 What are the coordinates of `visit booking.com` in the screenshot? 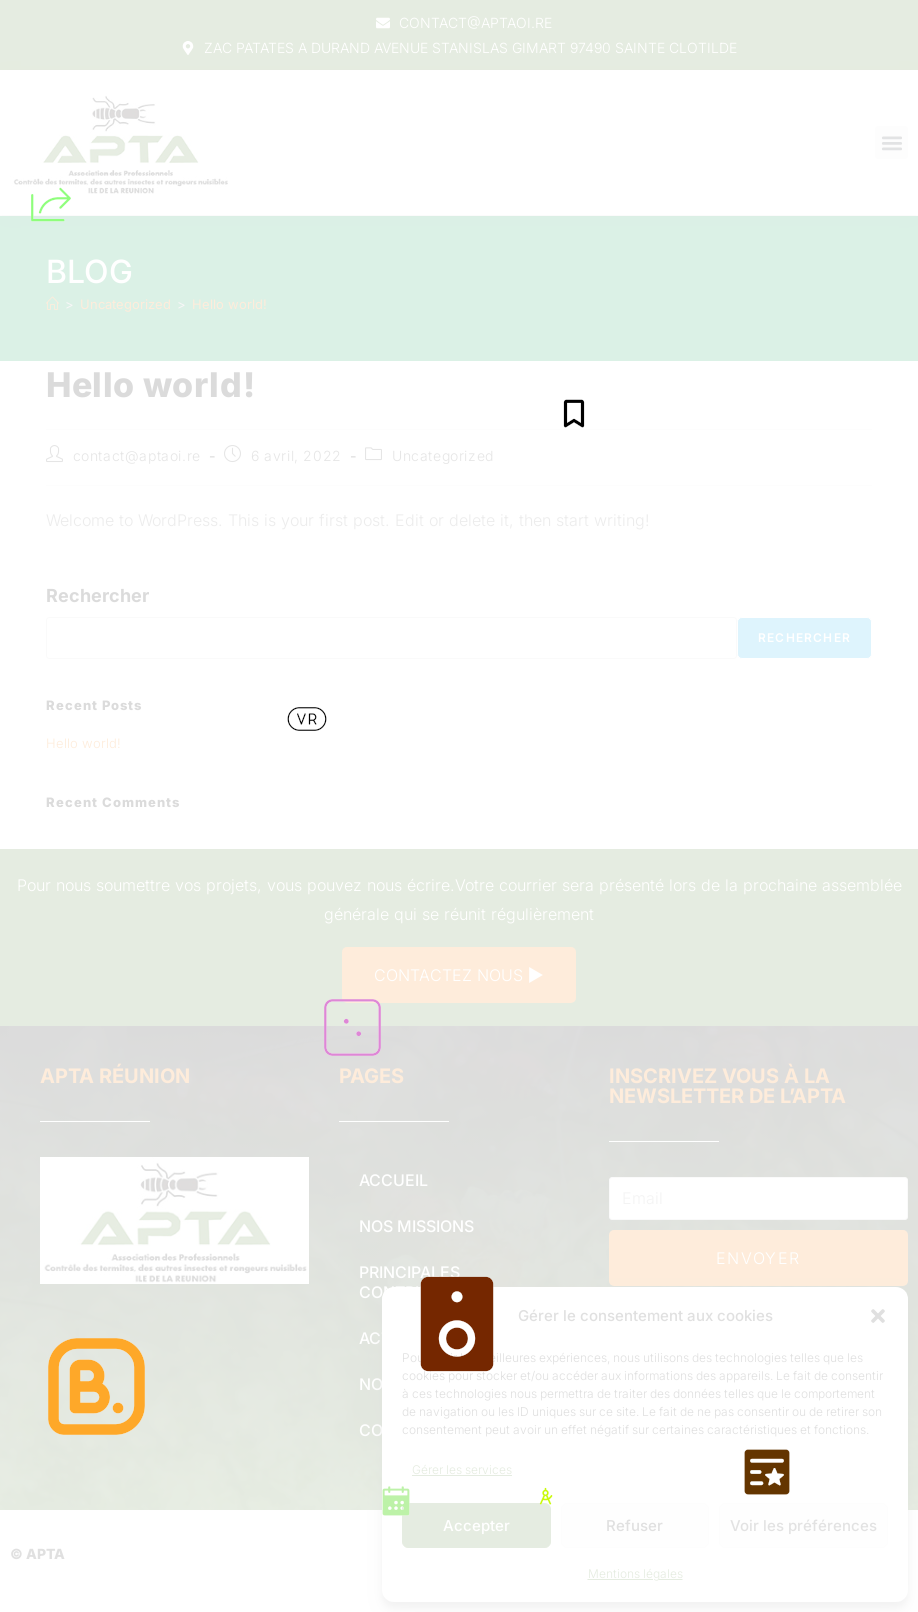 It's located at (96, 1386).